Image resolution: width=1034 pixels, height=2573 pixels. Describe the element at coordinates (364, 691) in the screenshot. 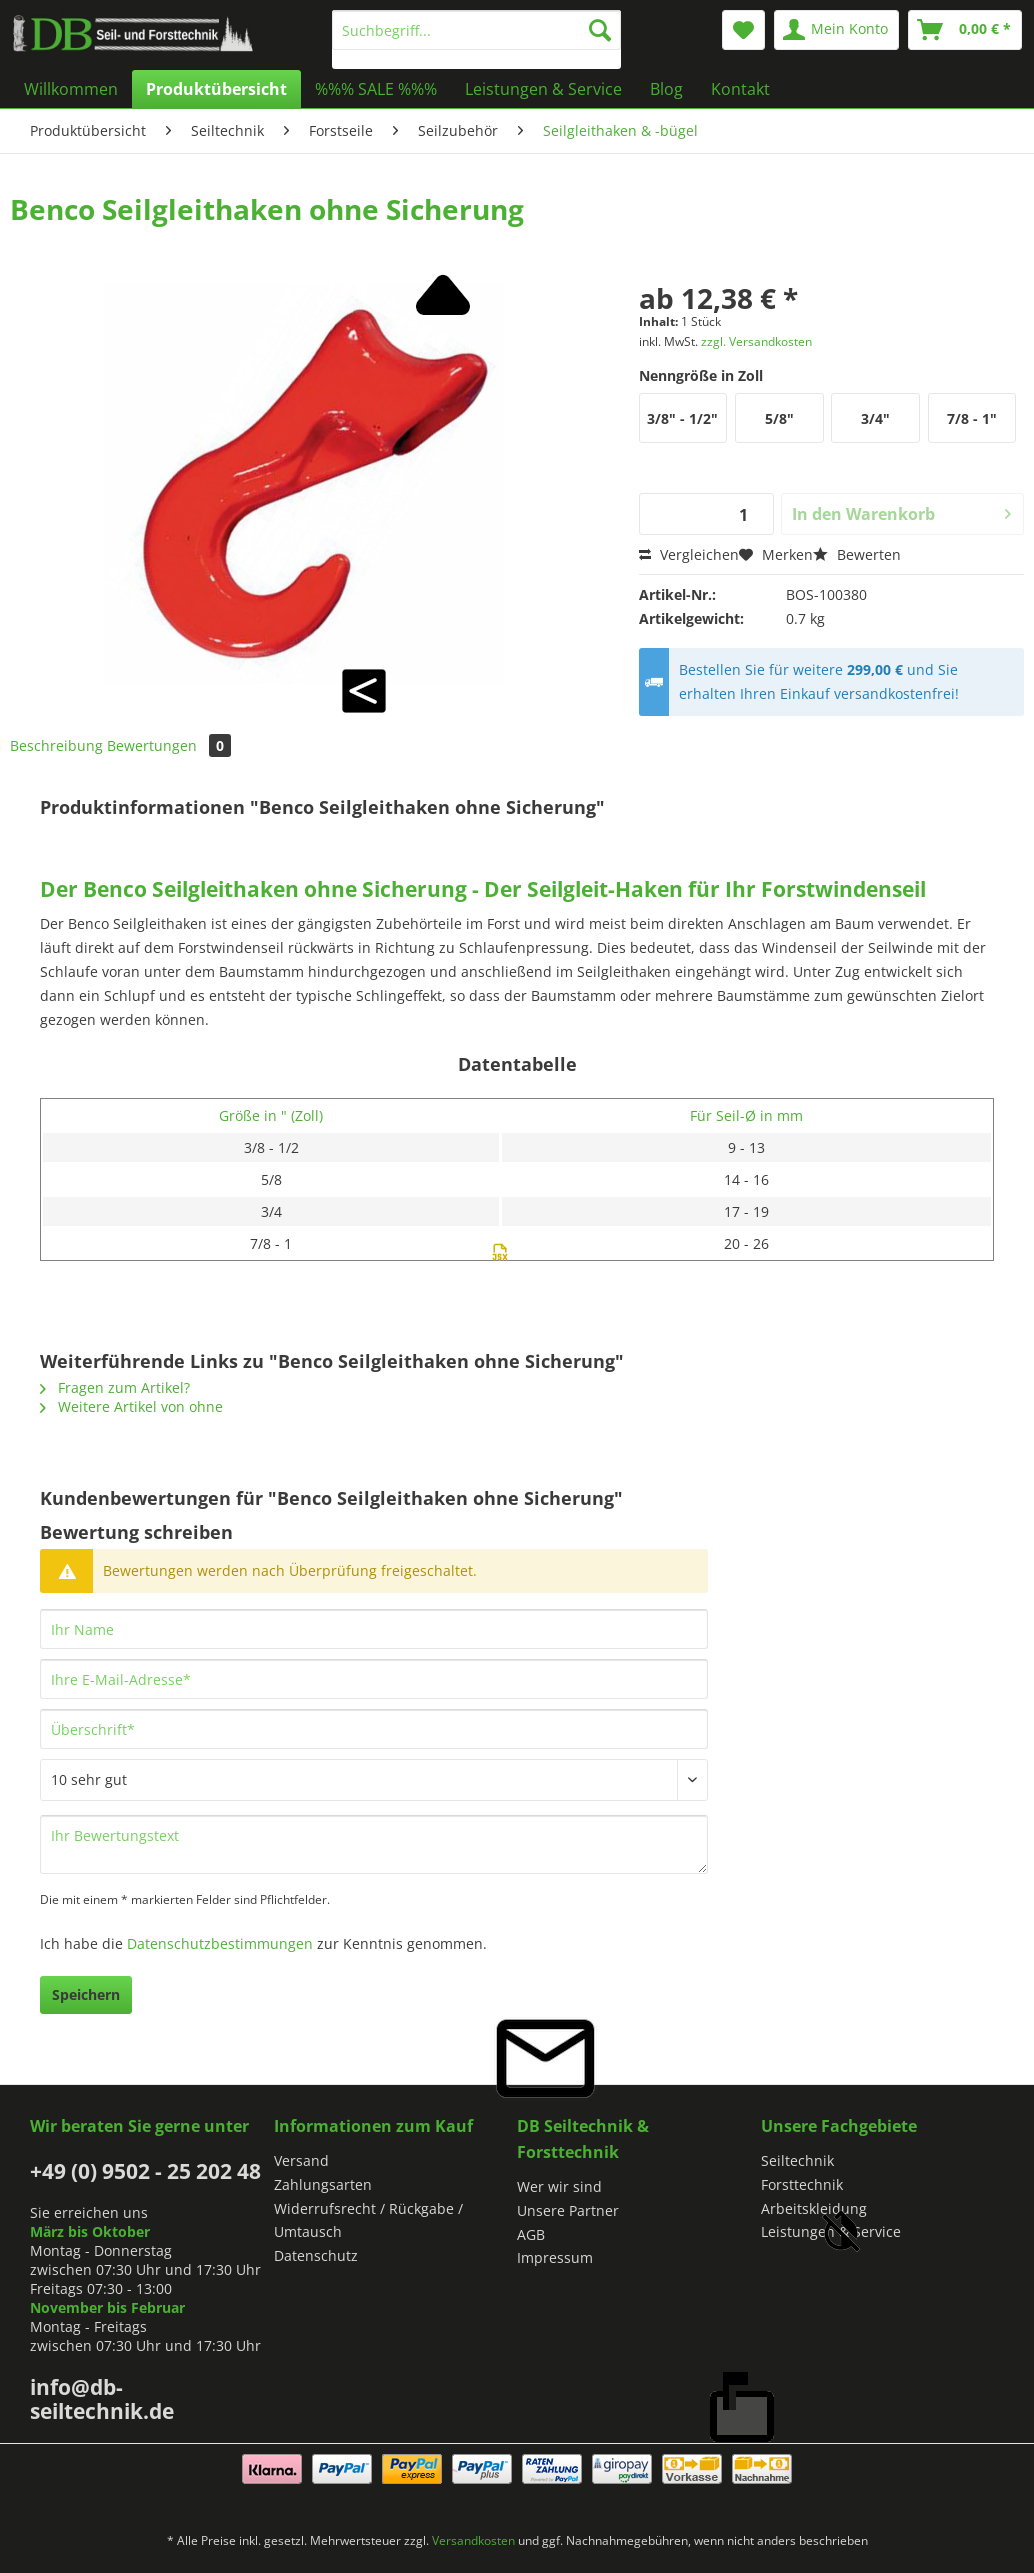

I see `navigate to previous item or page` at that location.